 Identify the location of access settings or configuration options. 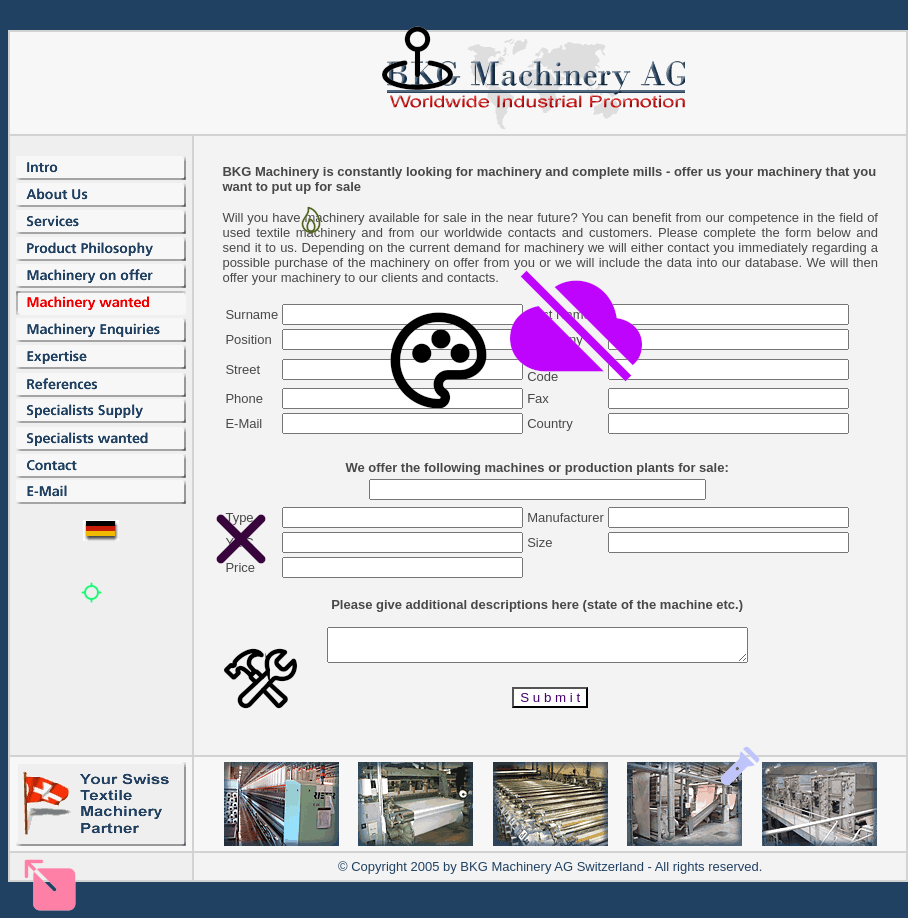
(260, 678).